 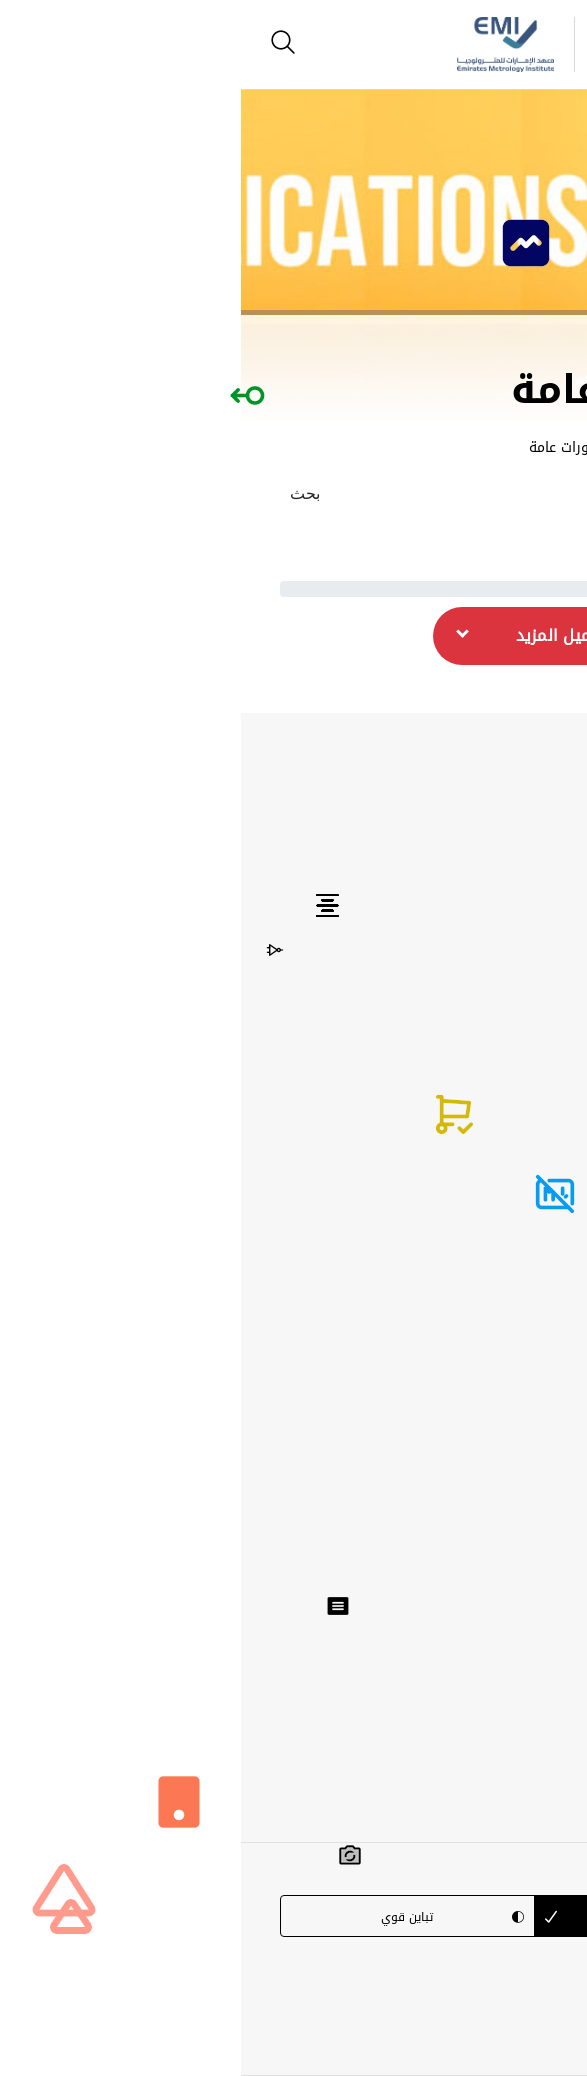 I want to click on access party mode camera effects, so click(x=350, y=1856).